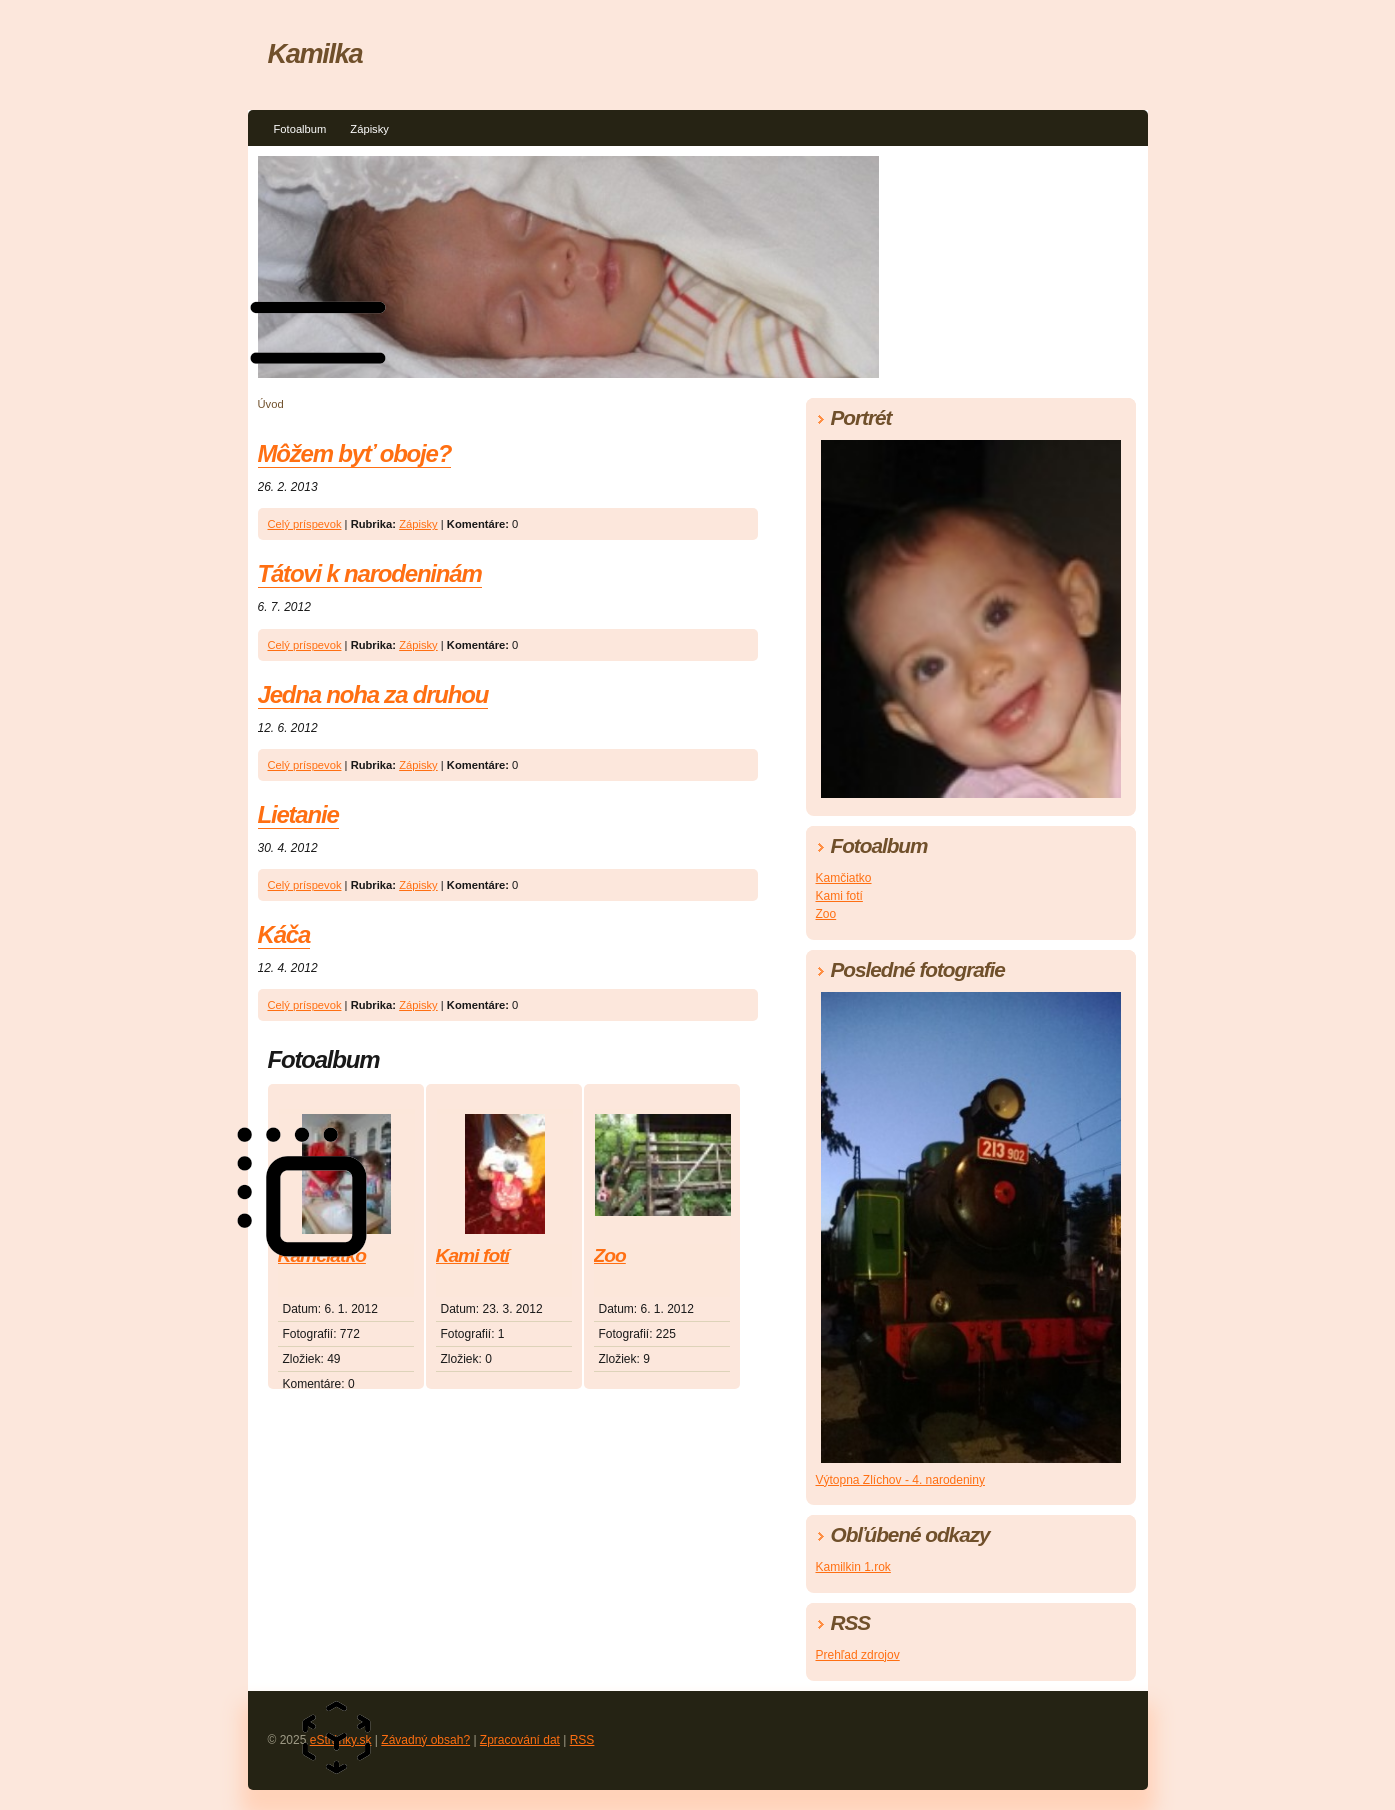  Describe the element at coordinates (318, 330) in the screenshot. I see `open navigation menu` at that location.